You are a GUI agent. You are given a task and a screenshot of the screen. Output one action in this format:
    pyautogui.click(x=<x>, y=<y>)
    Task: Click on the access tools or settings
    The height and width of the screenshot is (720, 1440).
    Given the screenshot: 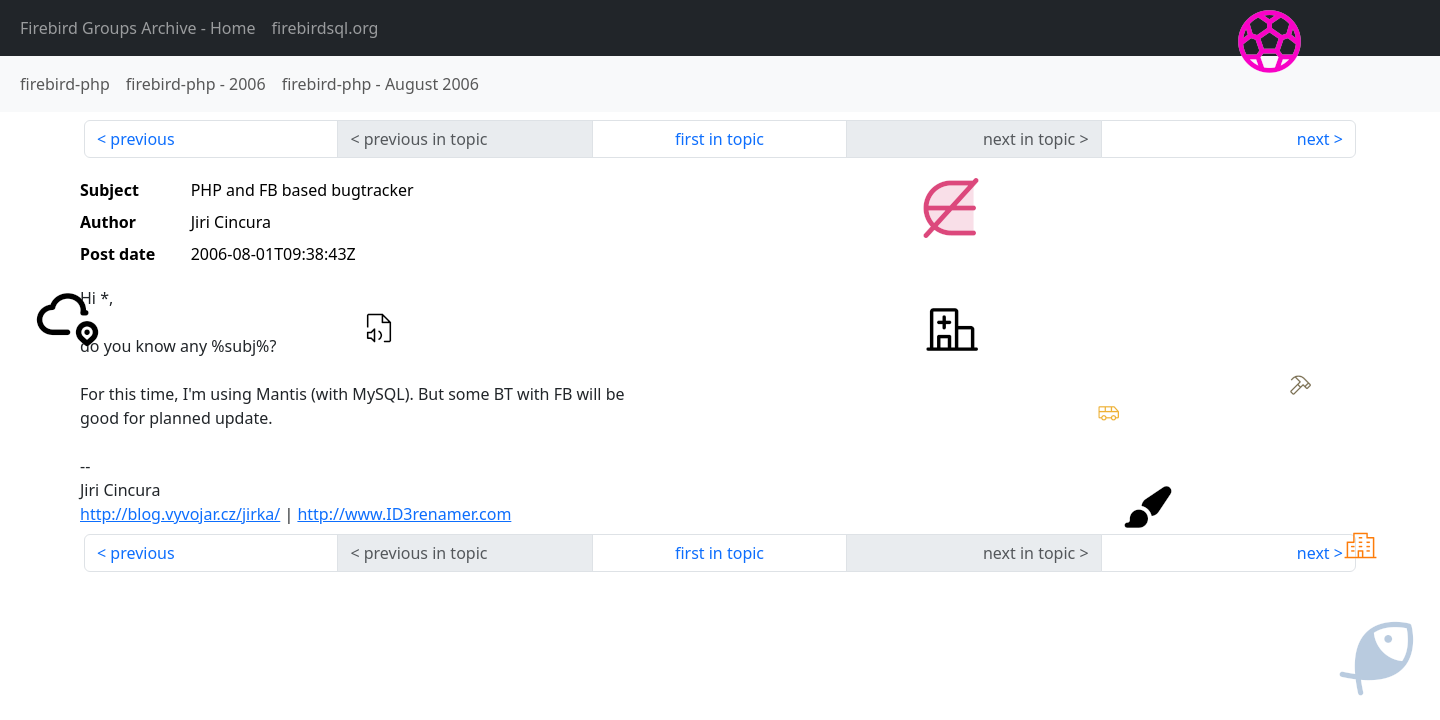 What is the action you would take?
    pyautogui.click(x=1299, y=385)
    